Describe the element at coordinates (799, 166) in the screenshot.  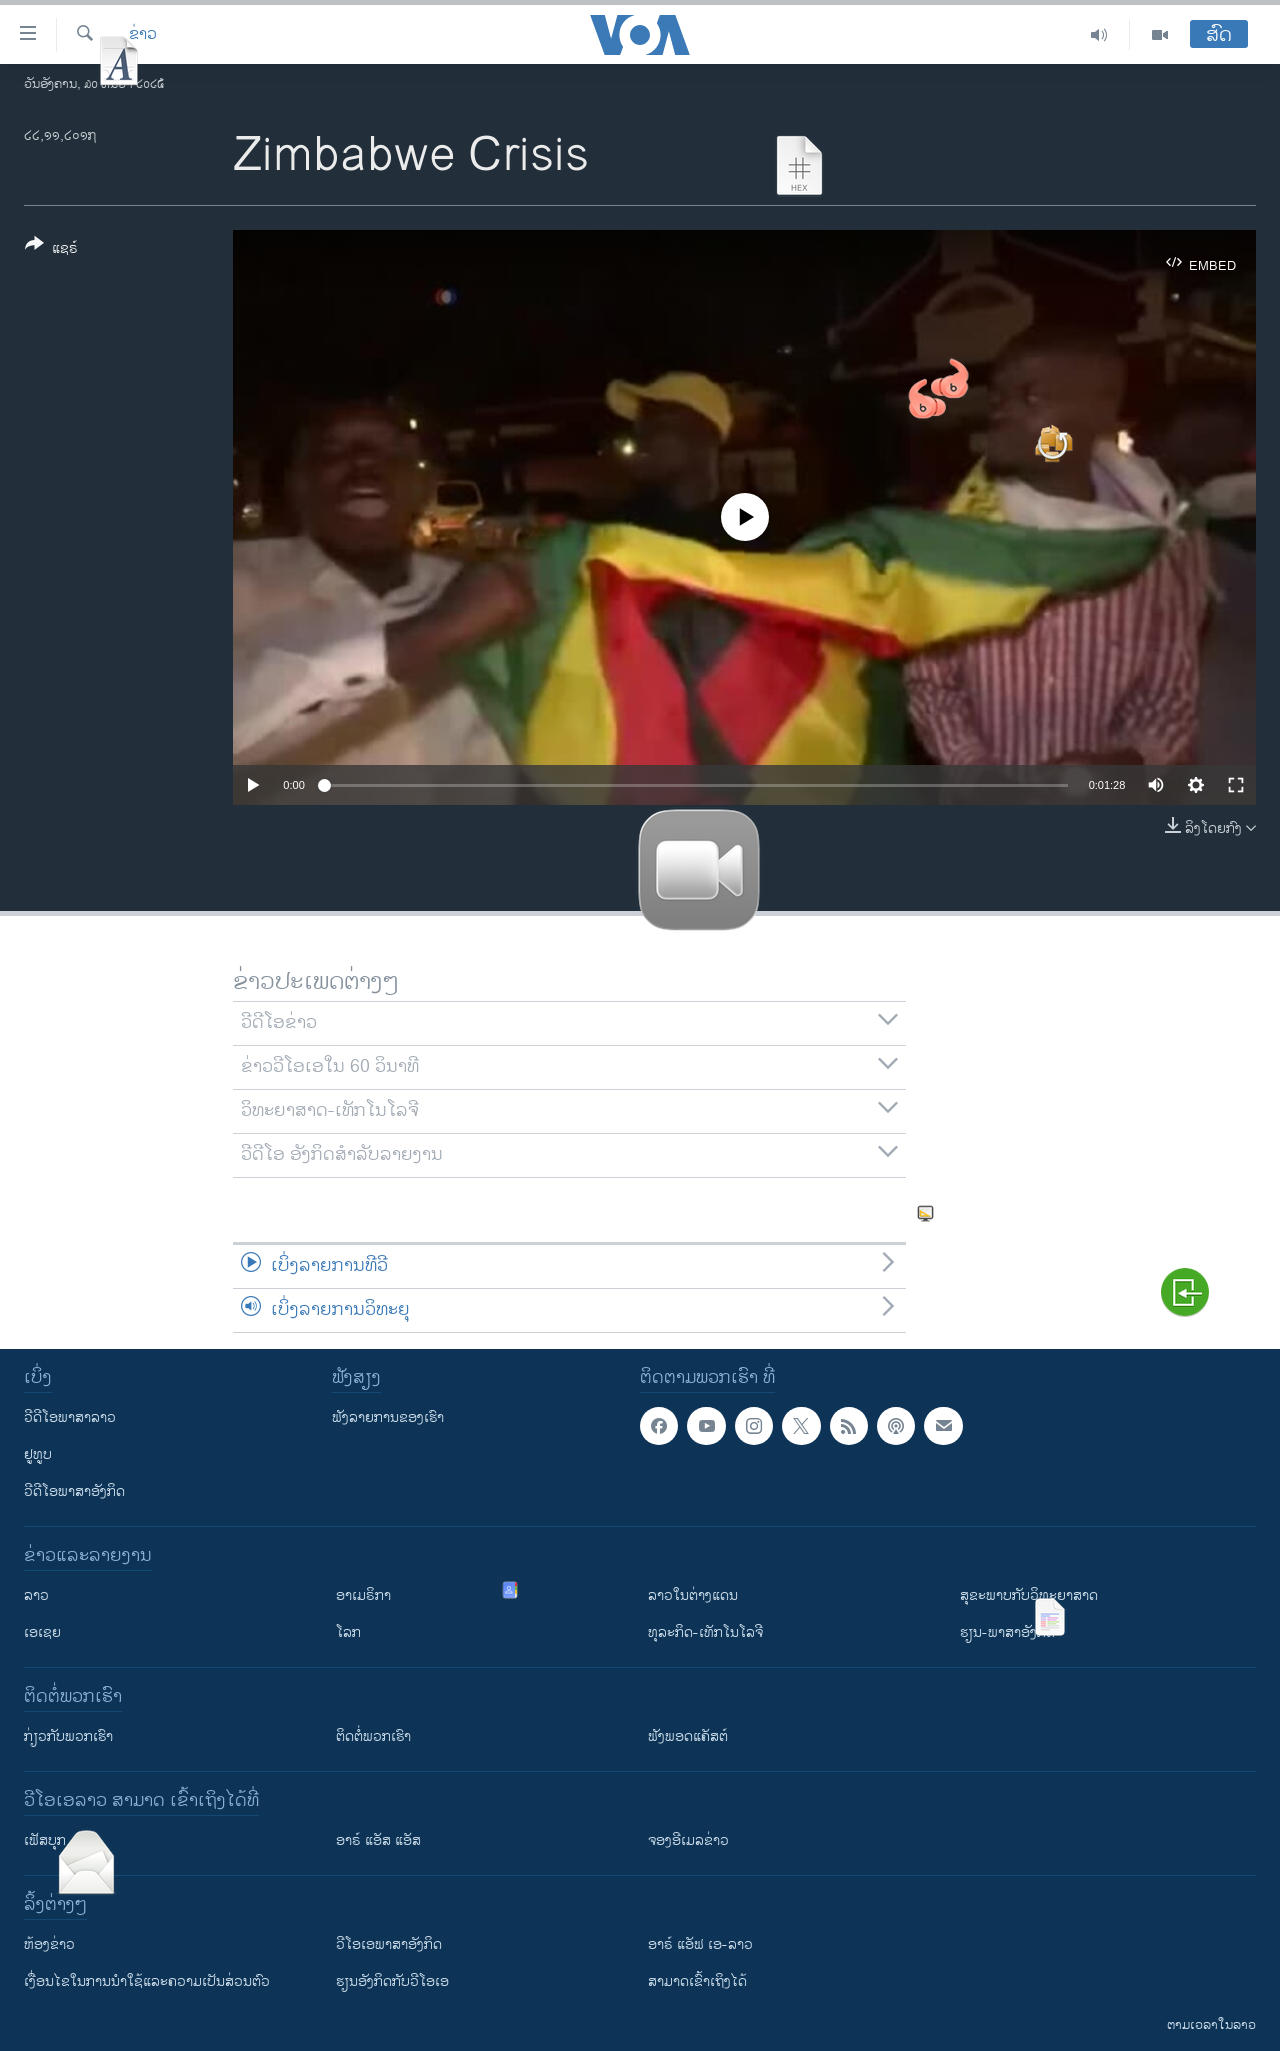
I see `open a hexadecimal data file` at that location.